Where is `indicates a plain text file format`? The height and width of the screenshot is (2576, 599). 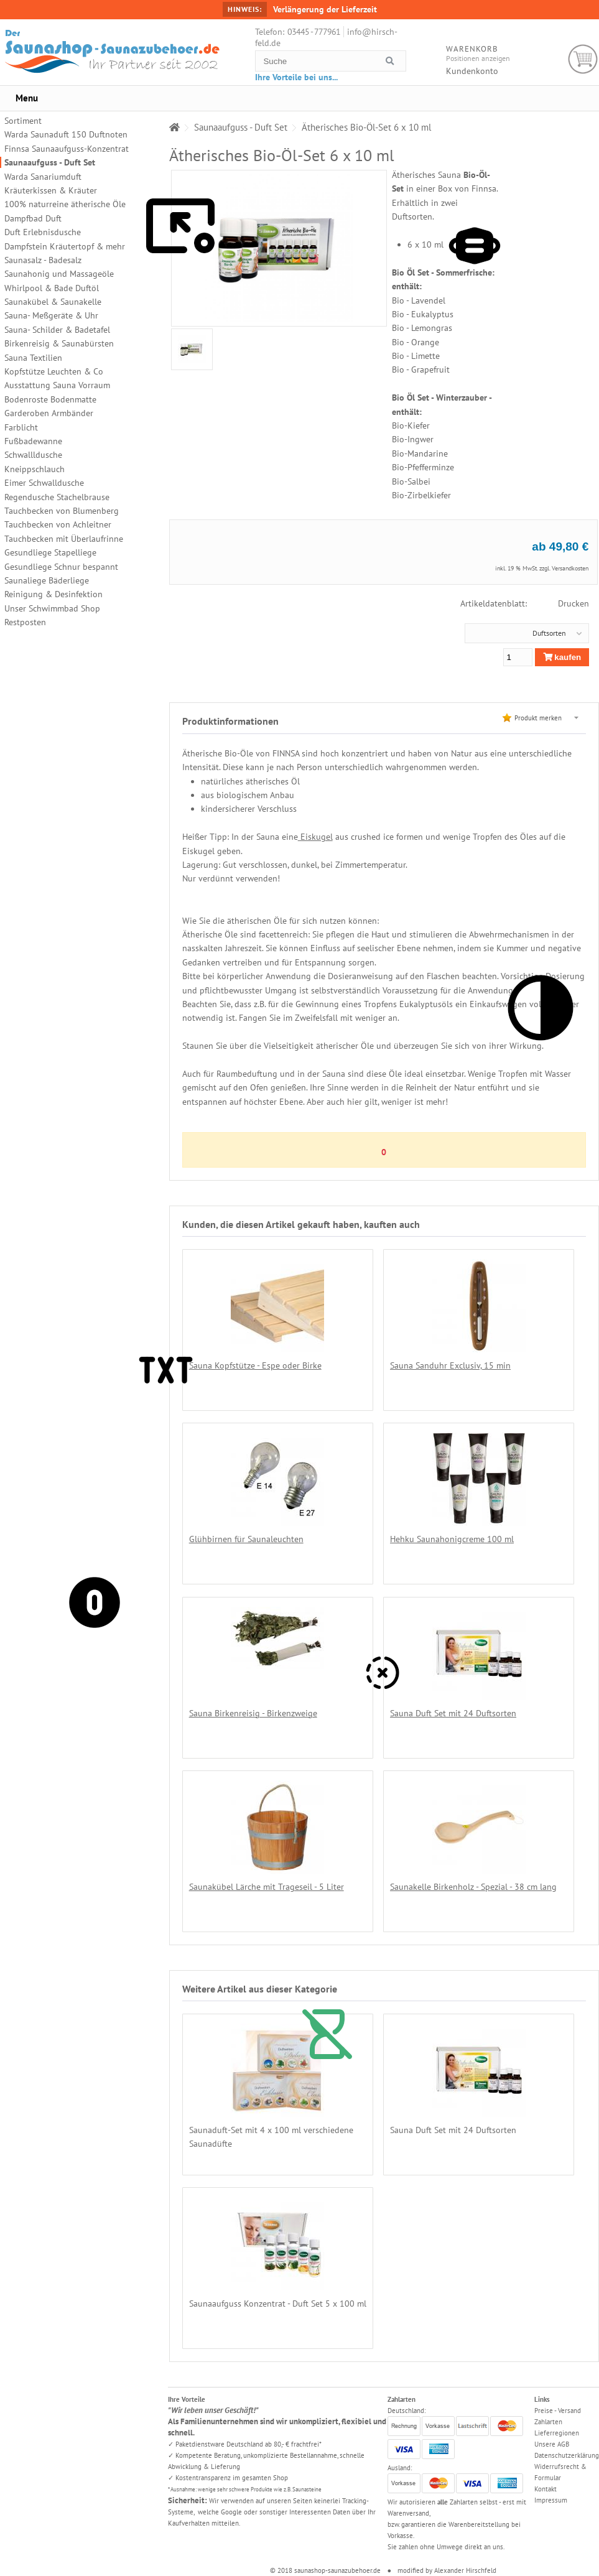
indicates a plain text file format is located at coordinates (165, 1370).